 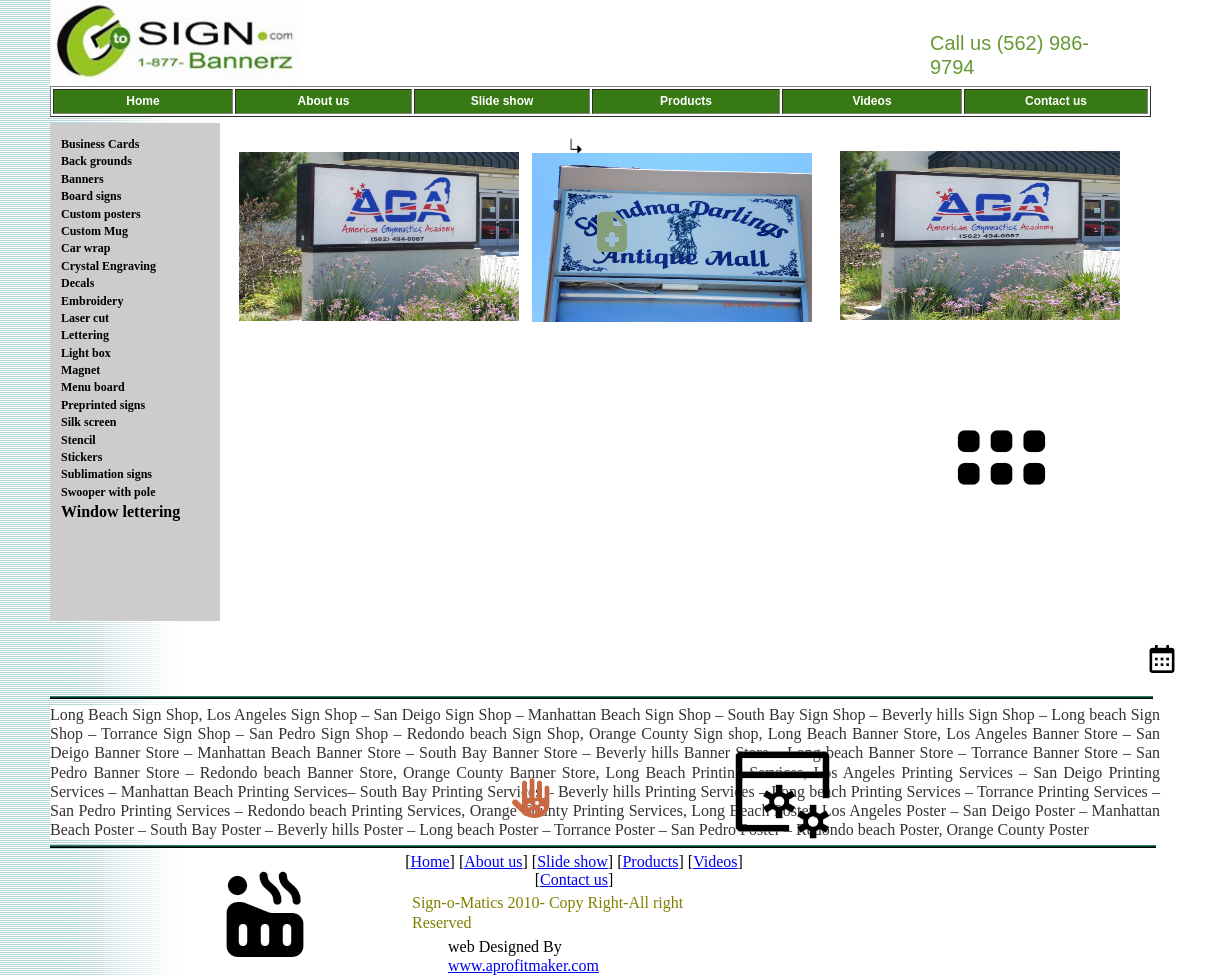 I want to click on access medical records or health documents, so click(x=612, y=232).